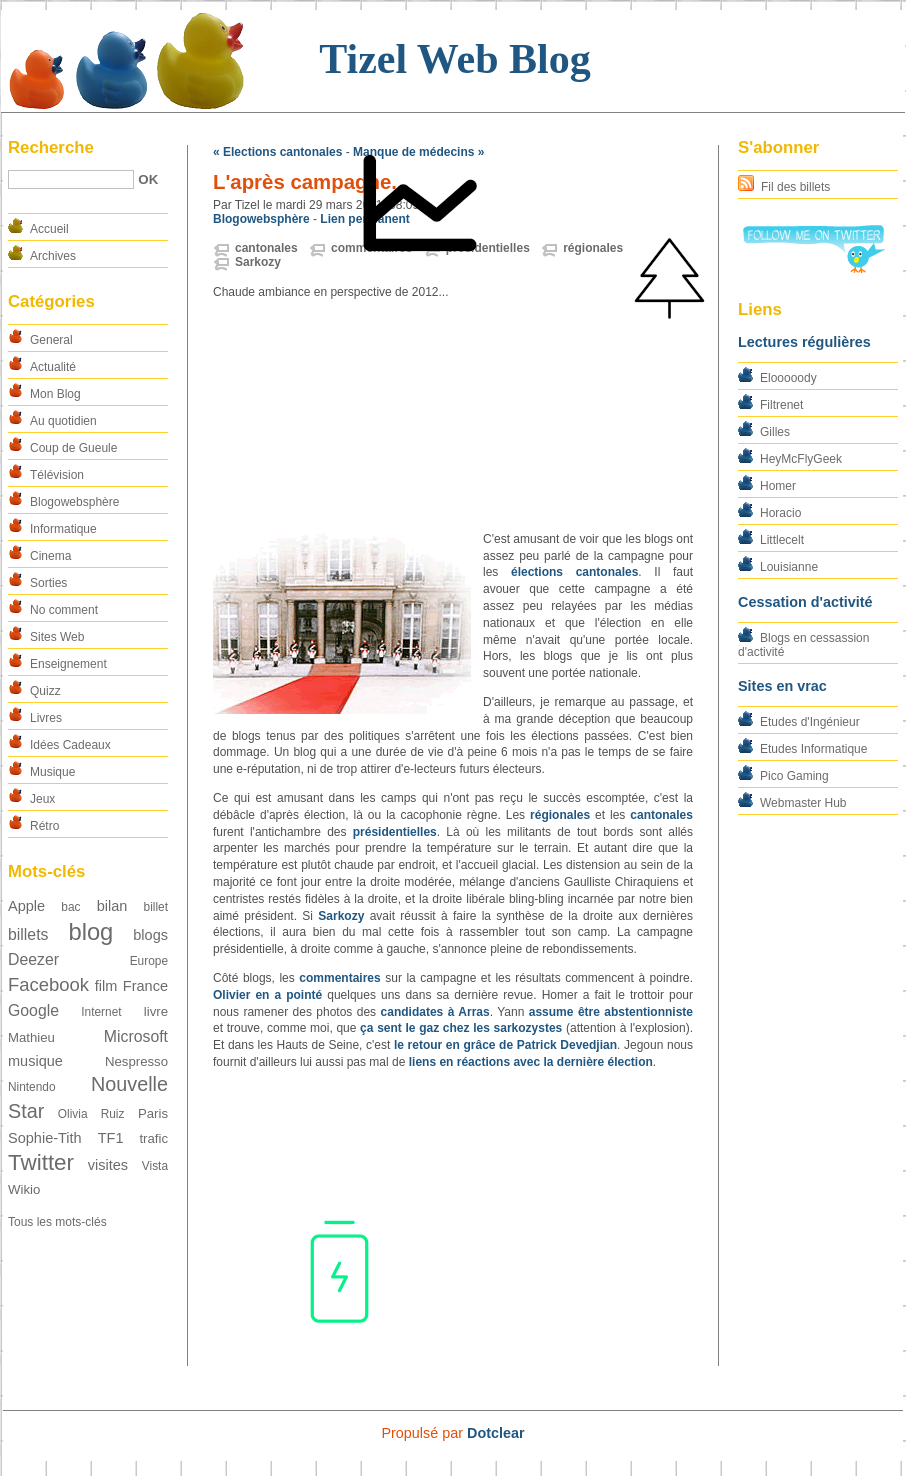 This screenshot has height=1476, width=906. What do you see at coordinates (669, 278) in the screenshot?
I see `access nature or outdoor-related content` at bounding box center [669, 278].